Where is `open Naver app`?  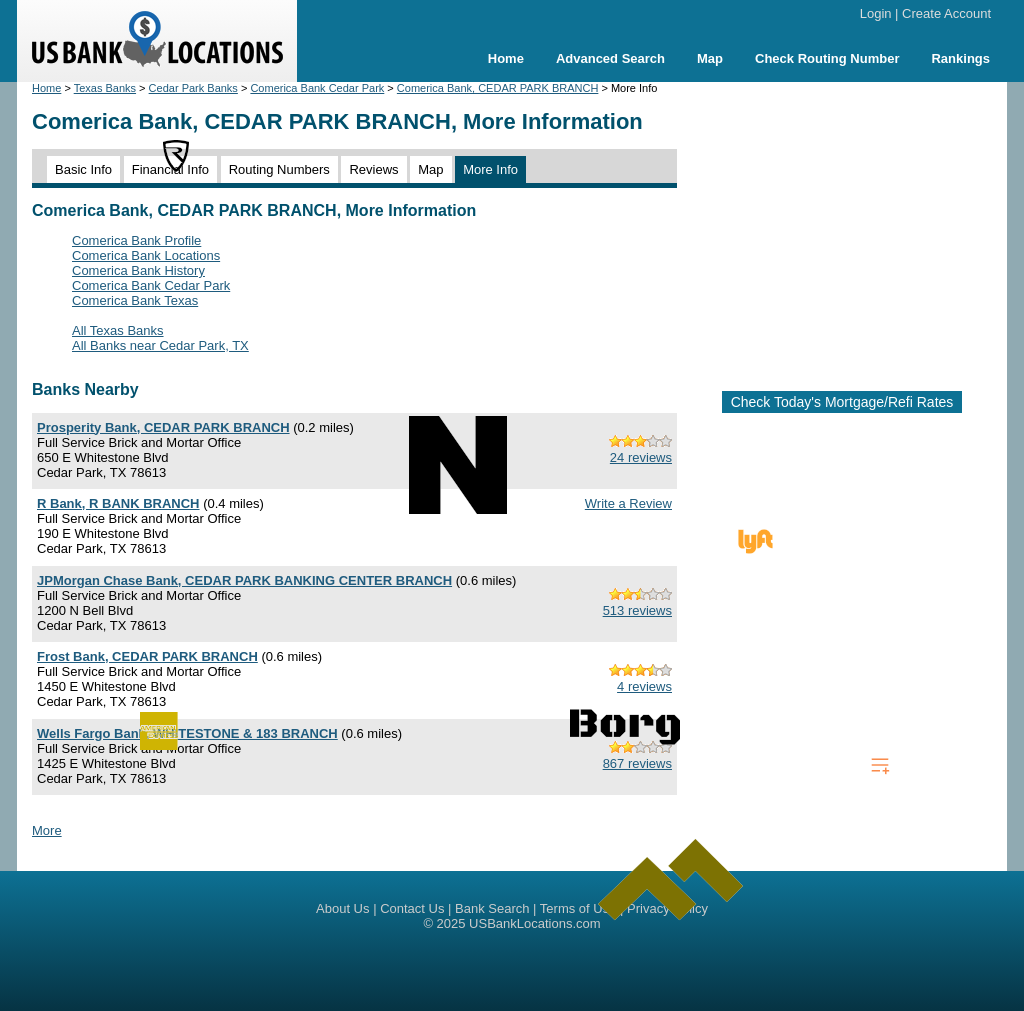
open Naver app is located at coordinates (458, 465).